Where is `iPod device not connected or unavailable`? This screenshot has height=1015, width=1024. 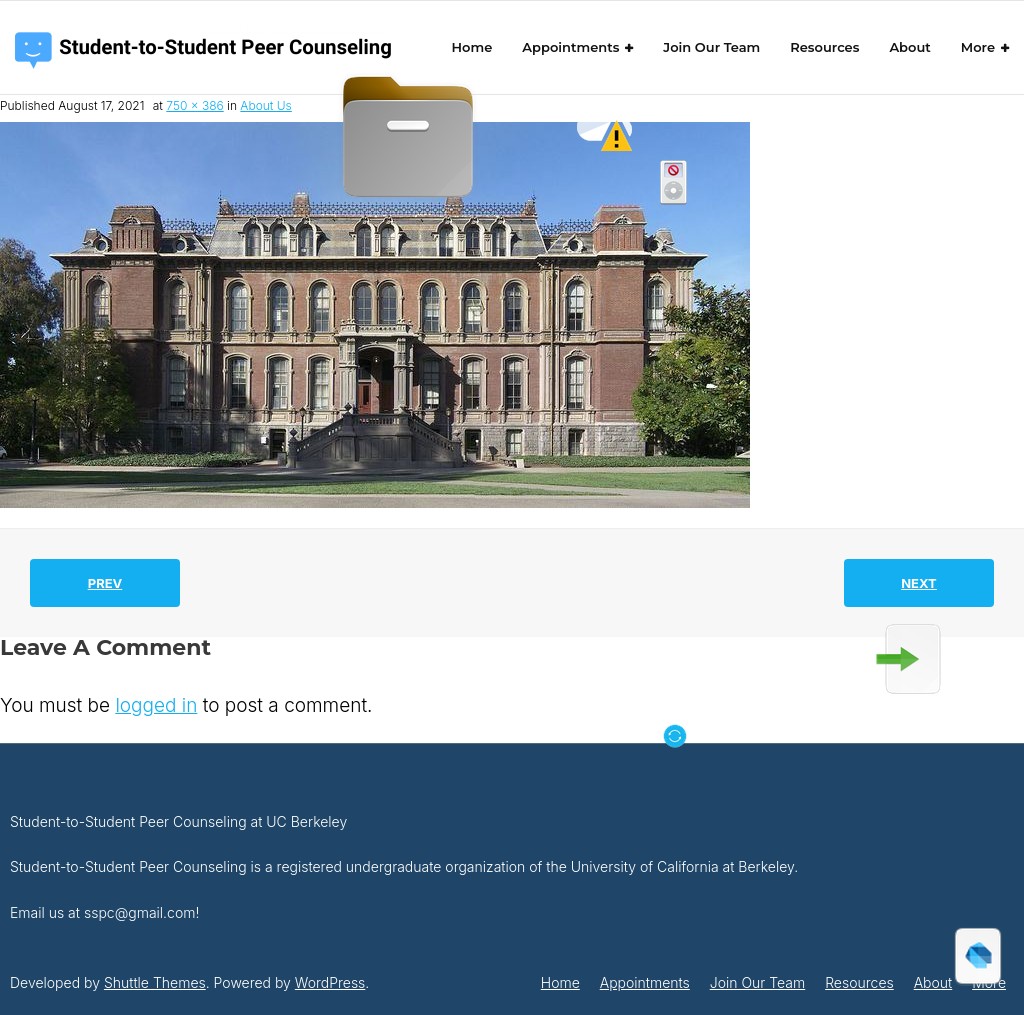
iPod device not connected or unavailable is located at coordinates (673, 182).